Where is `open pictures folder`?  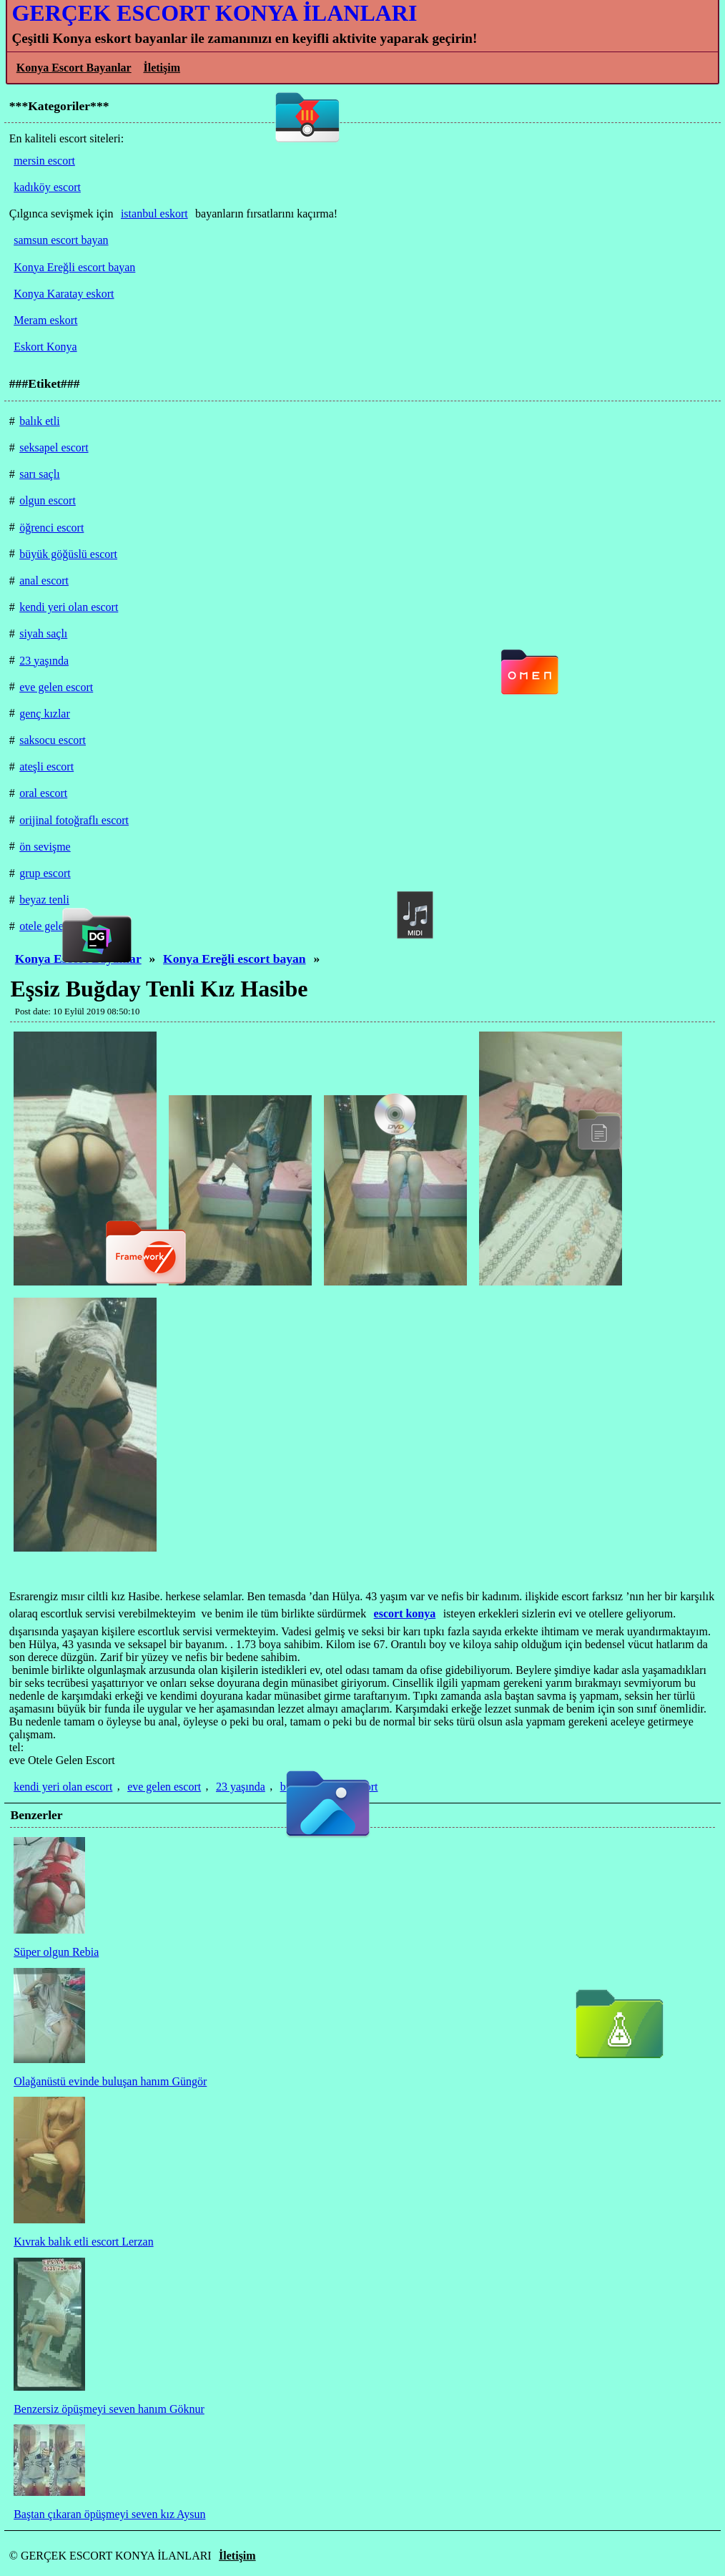 open pictures folder is located at coordinates (327, 1806).